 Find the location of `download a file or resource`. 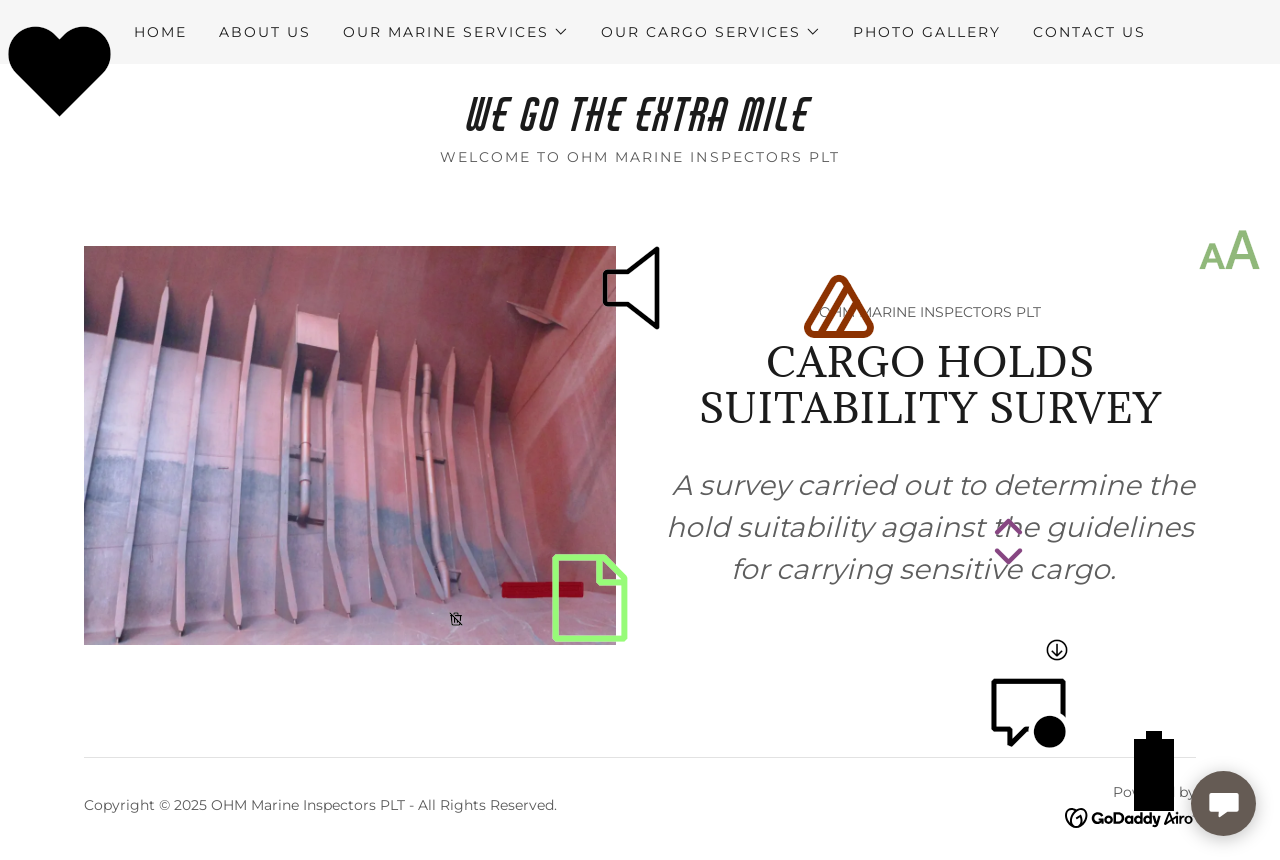

download a file or resource is located at coordinates (1057, 650).